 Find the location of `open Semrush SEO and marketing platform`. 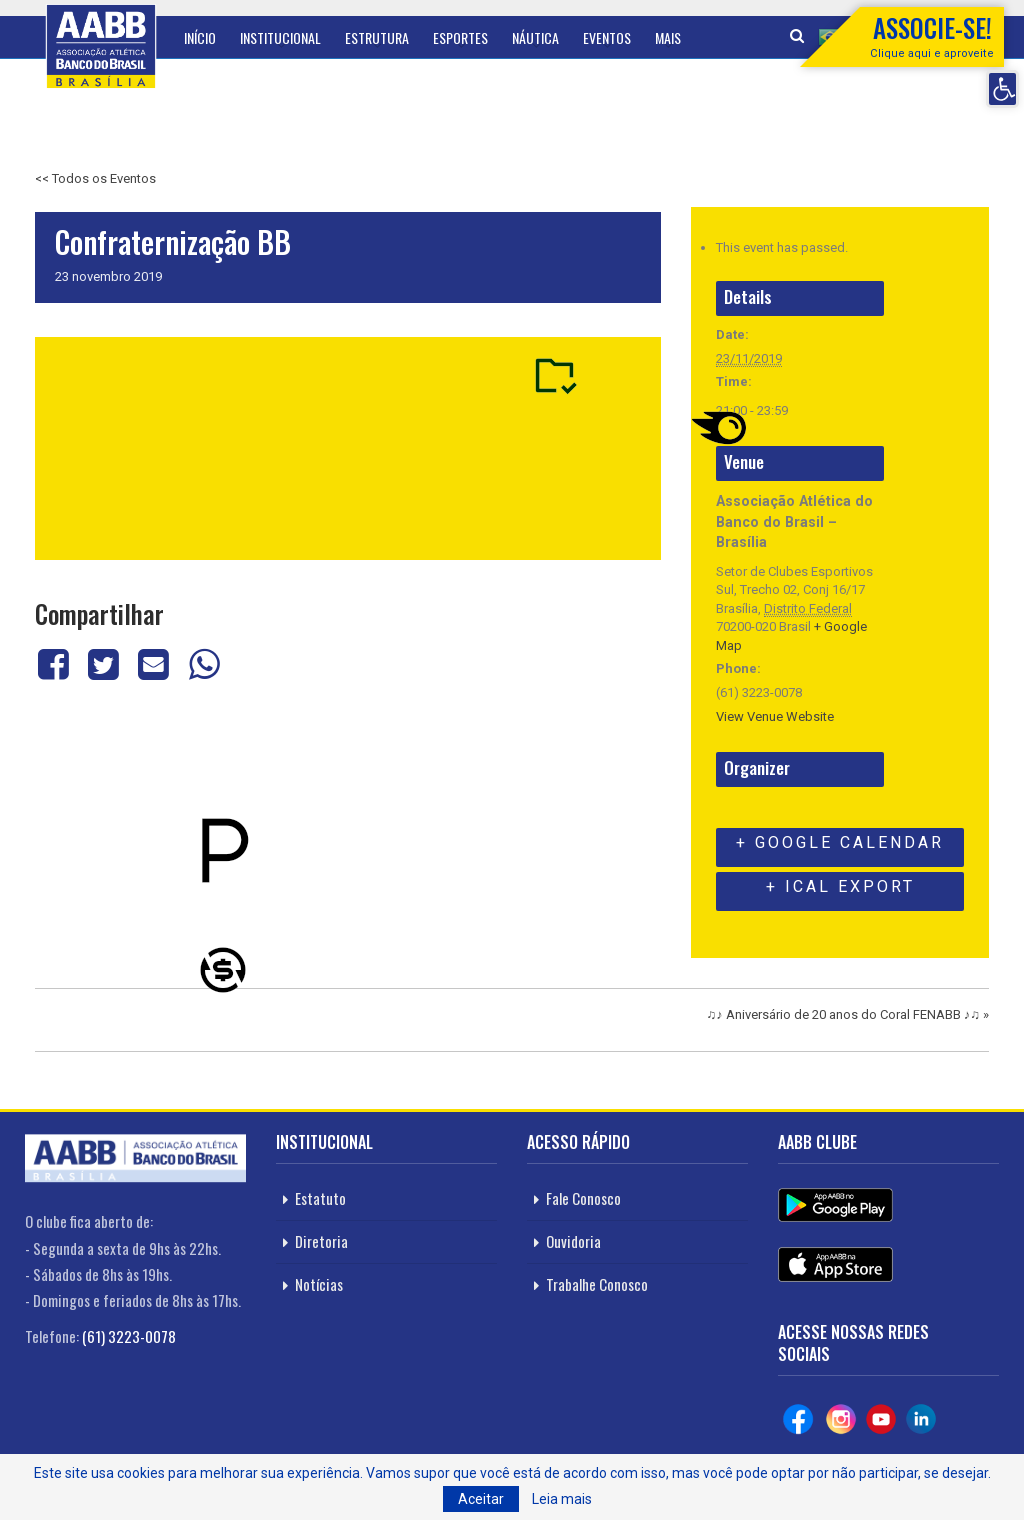

open Semrush SEO and marketing platform is located at coordinates (719, 428).